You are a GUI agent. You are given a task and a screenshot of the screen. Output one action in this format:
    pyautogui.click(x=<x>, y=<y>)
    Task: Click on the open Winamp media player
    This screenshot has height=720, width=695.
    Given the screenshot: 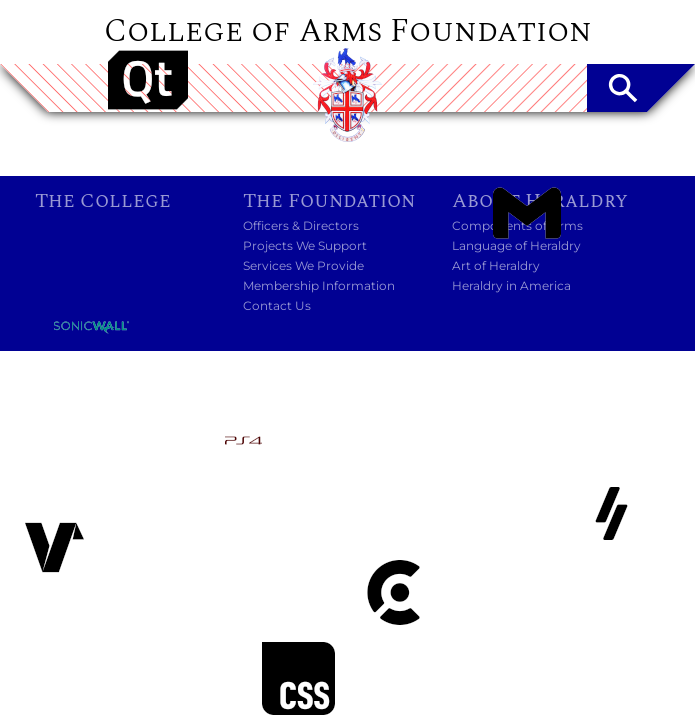 What is the action you would take?
    pyautogui.click(x=611, y=513)
    